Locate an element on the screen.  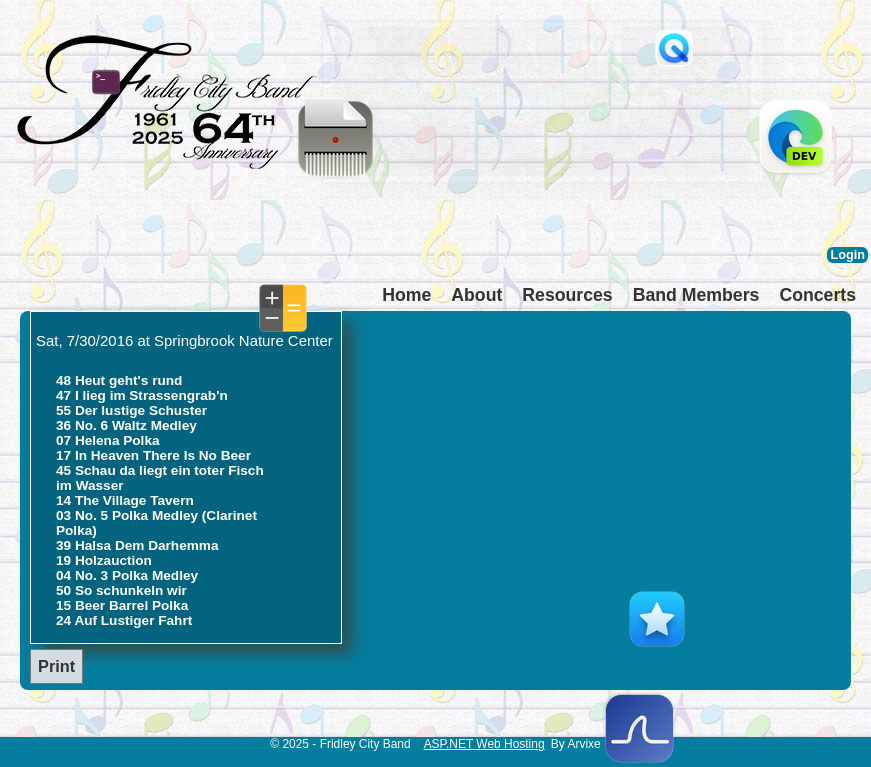
open terminal application is located at coordinates (106, 82).